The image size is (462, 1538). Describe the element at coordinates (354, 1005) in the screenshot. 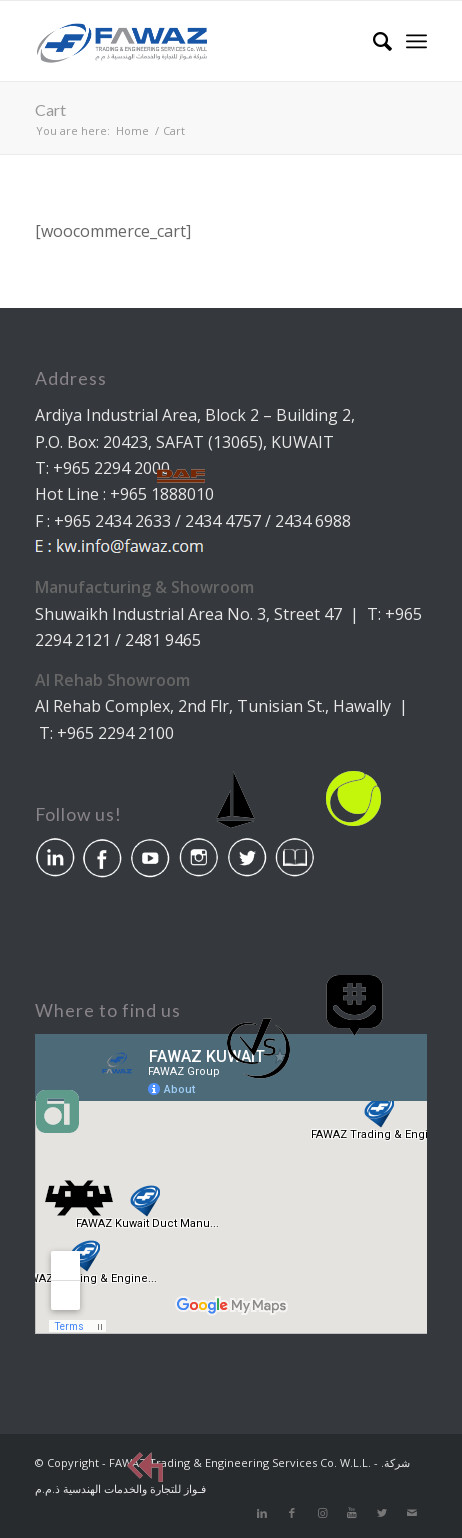

I see `open GroupMe messaging app` at that location.